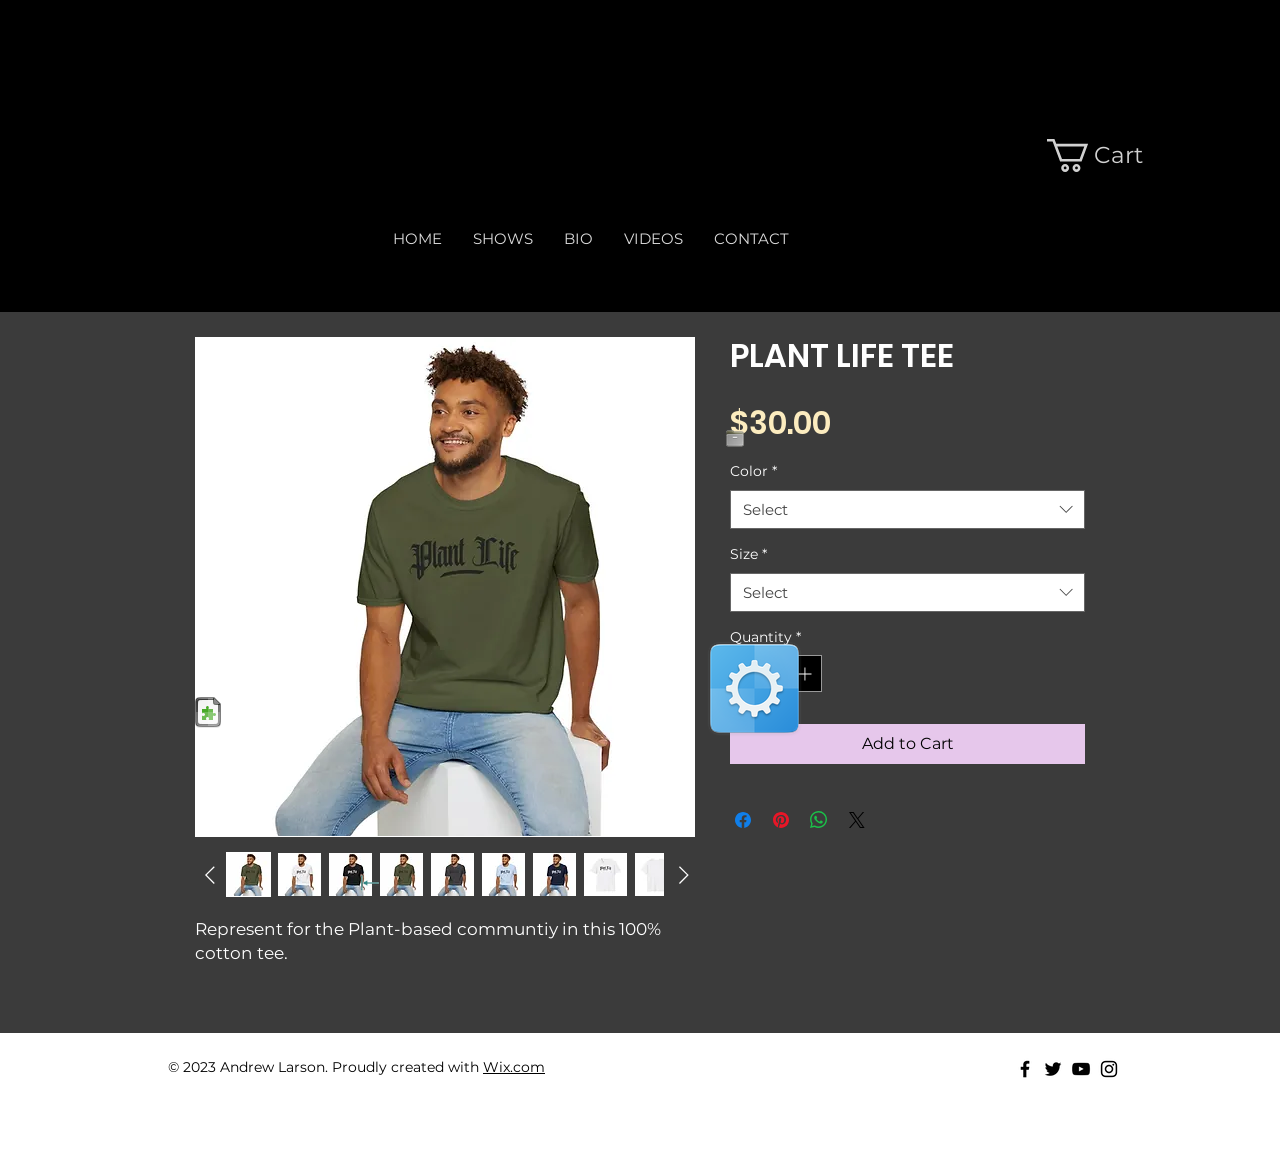 The width and height of the screenshot is (1280, 1161). Describe the element at coordinates (208, 712) in the screenshot. I see `an openoffice extension or add-on file` at that location.